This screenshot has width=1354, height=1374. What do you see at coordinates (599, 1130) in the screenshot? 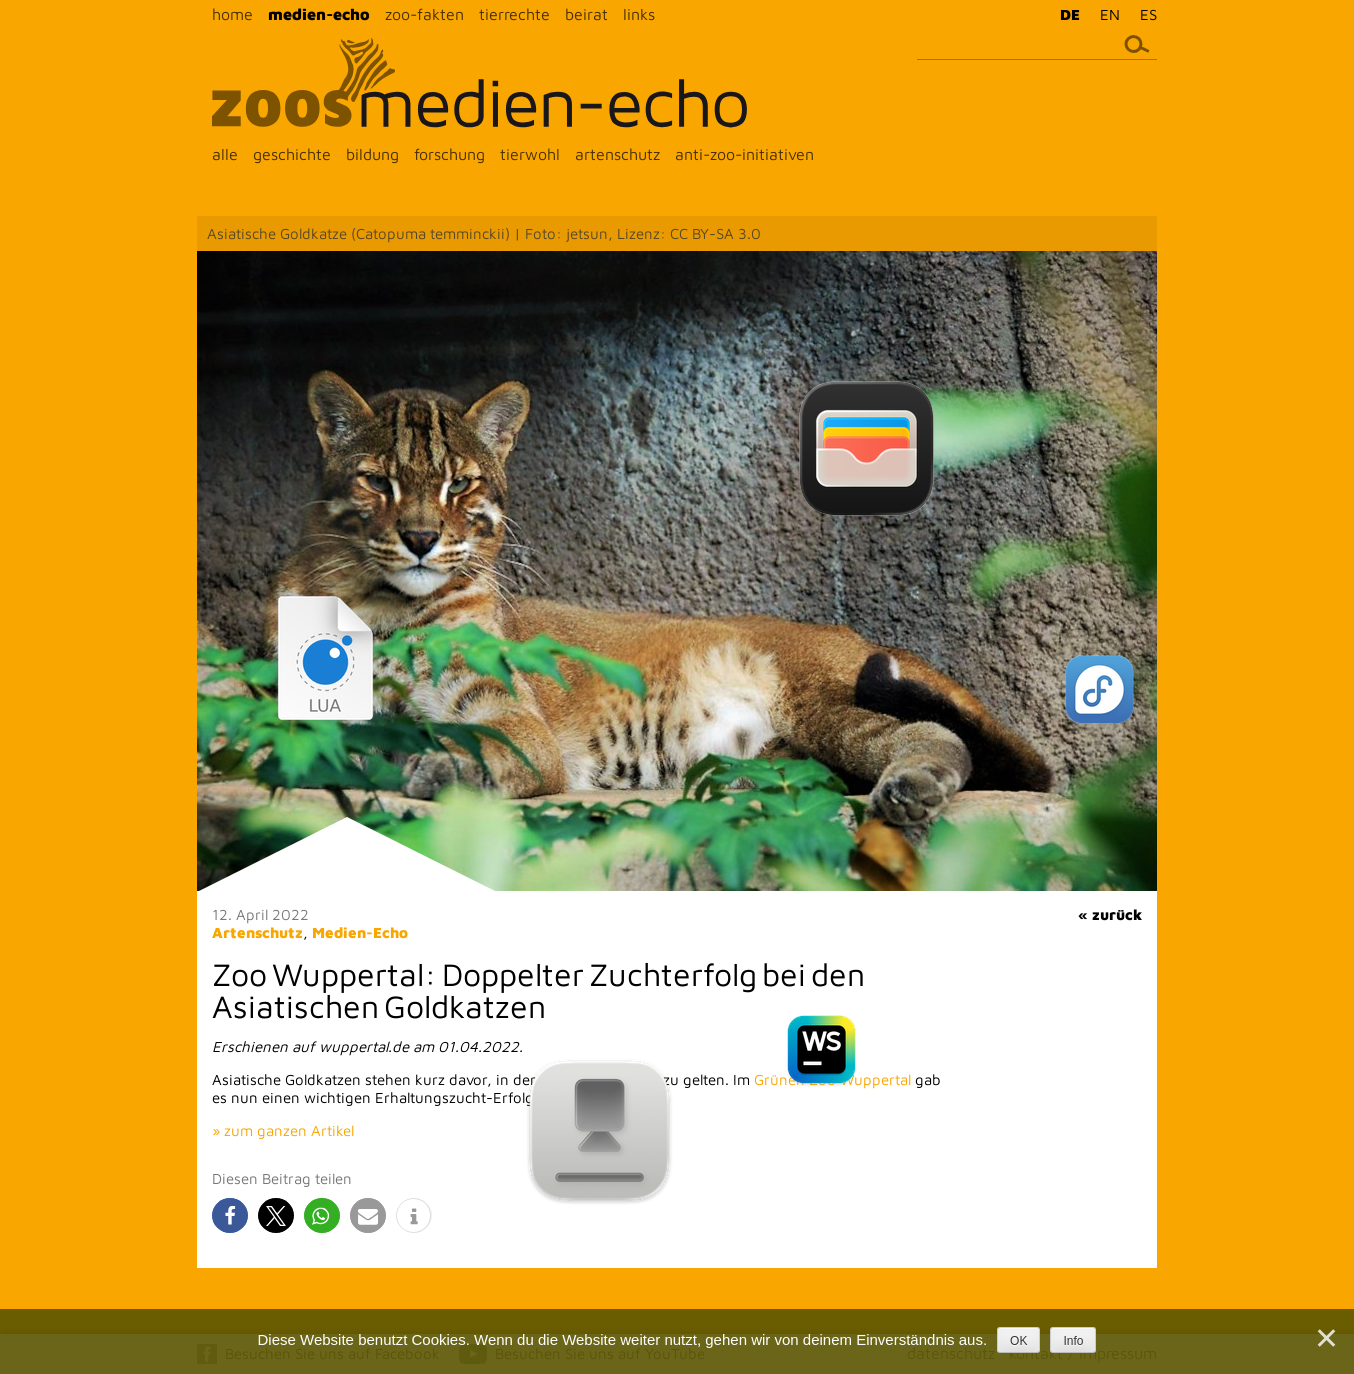
I see `open desk view app to show your desk surface via overhead camera` at bounding box center [599, 1130].